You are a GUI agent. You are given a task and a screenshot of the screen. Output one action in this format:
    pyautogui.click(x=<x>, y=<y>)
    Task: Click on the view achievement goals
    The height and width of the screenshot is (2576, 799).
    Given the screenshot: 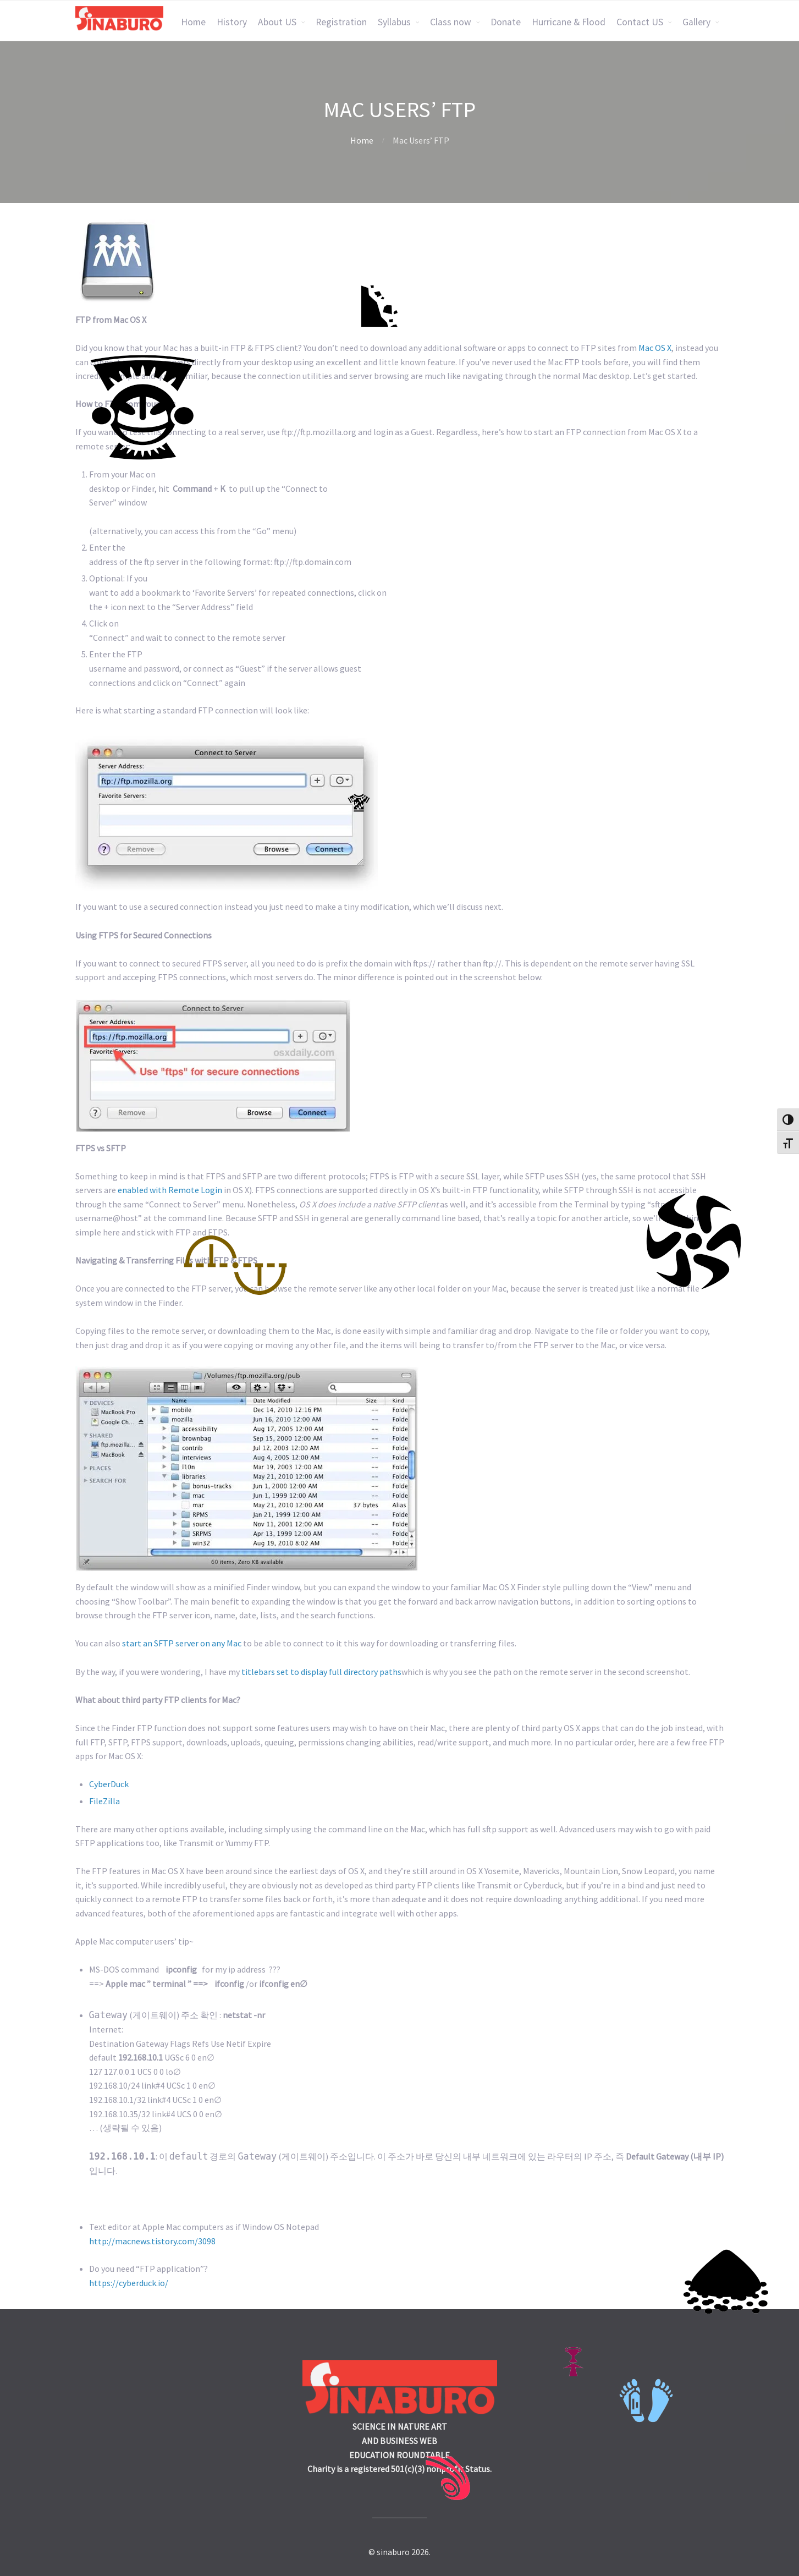 What is the action you would take?
    pyautogui.click(x=573, y=2361)
    